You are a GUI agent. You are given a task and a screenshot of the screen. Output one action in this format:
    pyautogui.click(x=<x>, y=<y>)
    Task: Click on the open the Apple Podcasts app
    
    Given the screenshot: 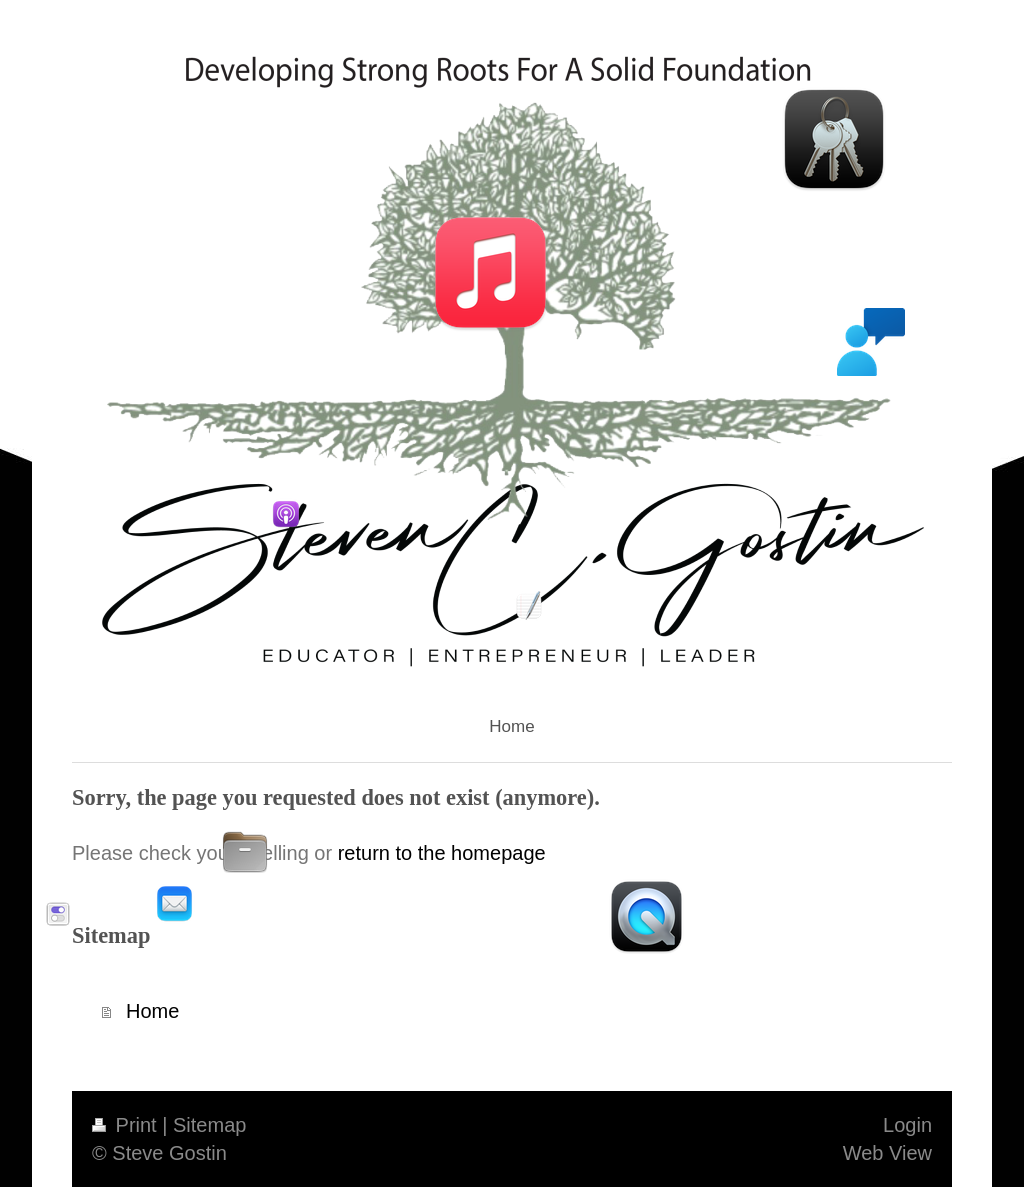 What is the action you would take?
    pyautogui.click(x=286, y=514)
    